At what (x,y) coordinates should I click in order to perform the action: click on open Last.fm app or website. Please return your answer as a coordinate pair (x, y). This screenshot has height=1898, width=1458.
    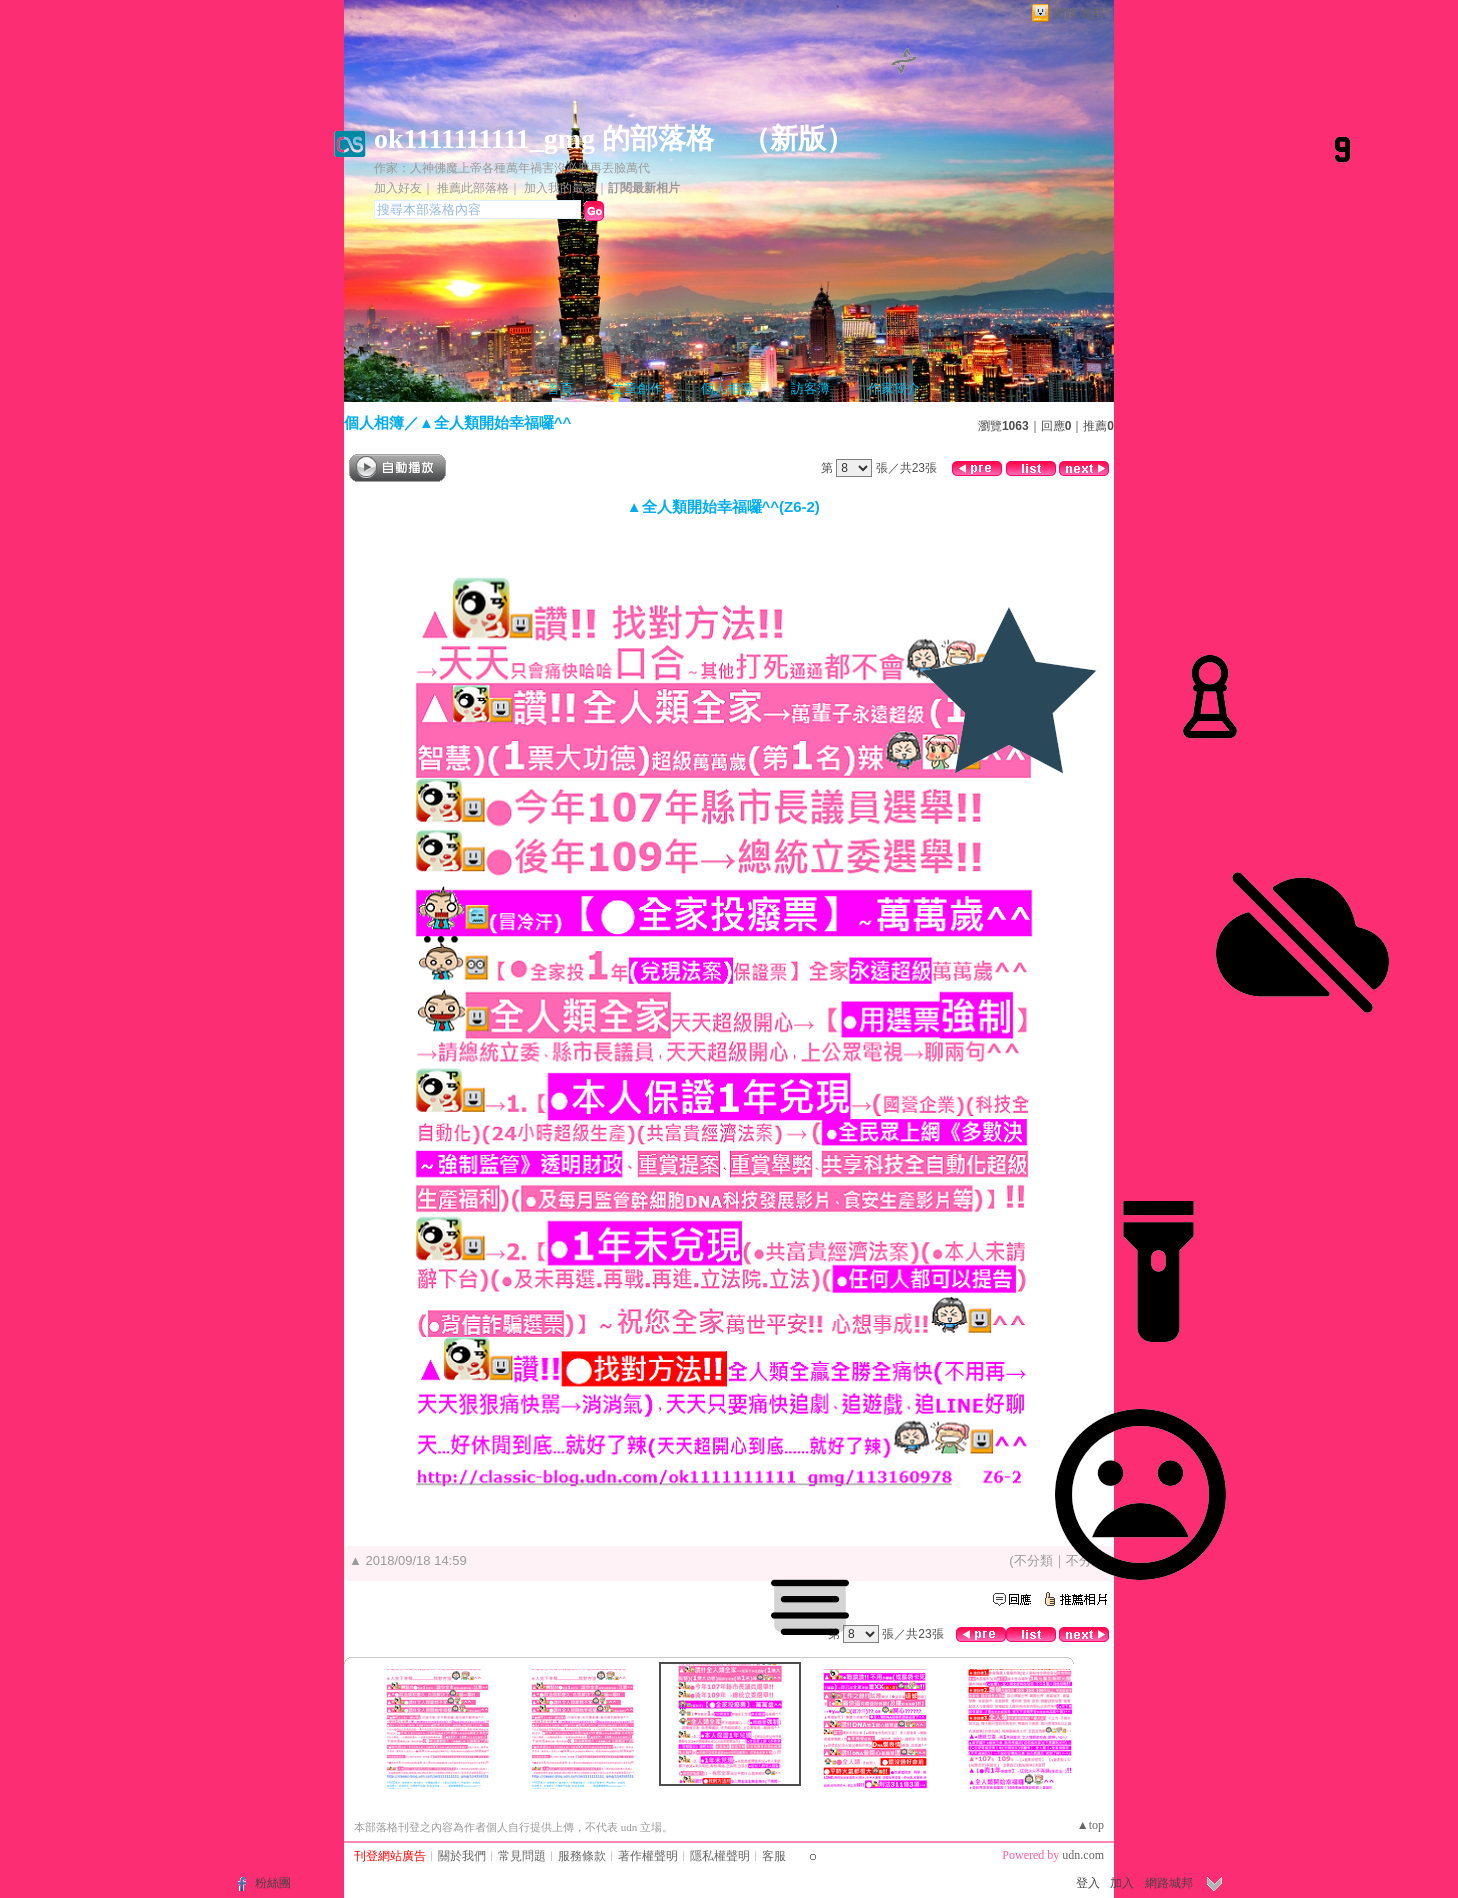
    Looking at the image, I should click on (350, 144).